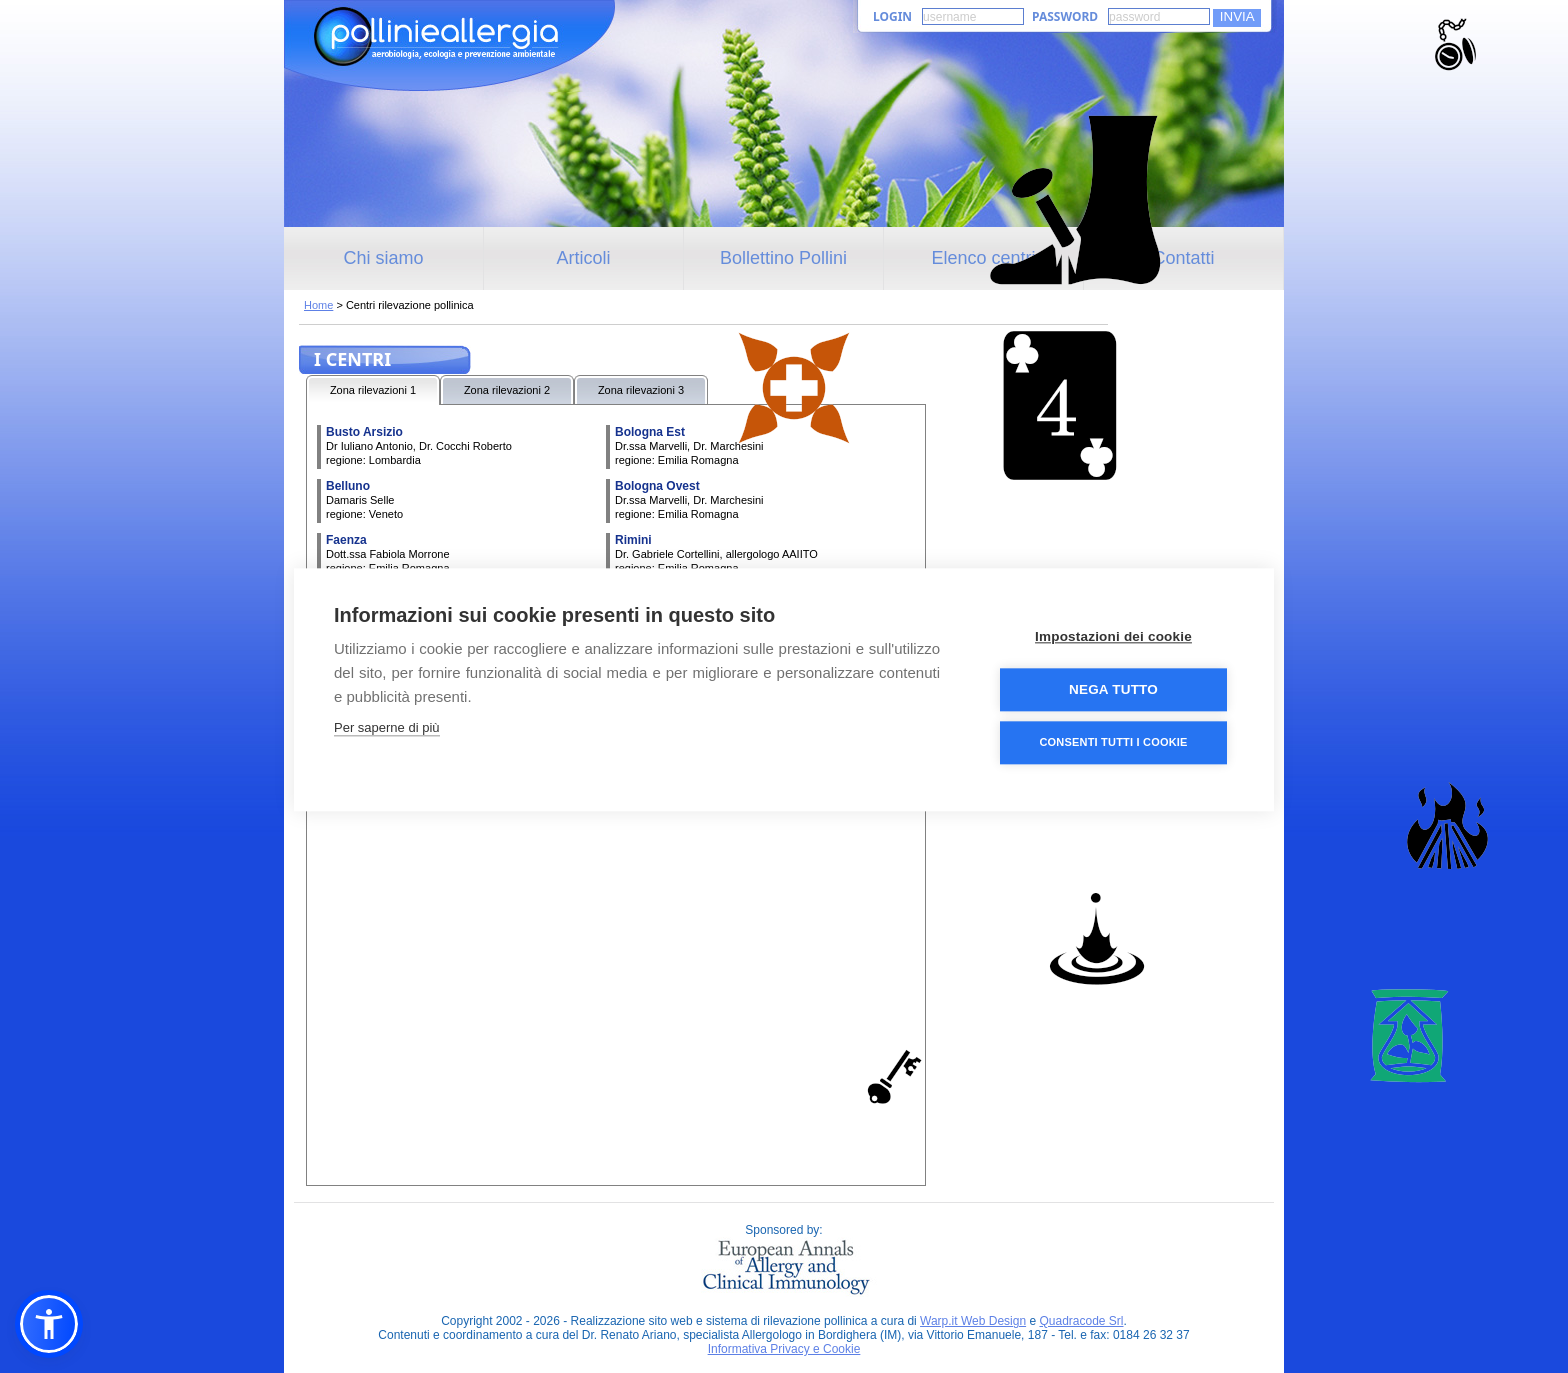 The image size is (1568, 1373). What do you see at coordinates (1059, 405) in the screenshot?
I see `play the four of clubs card` at bounding box center [1059, 405].